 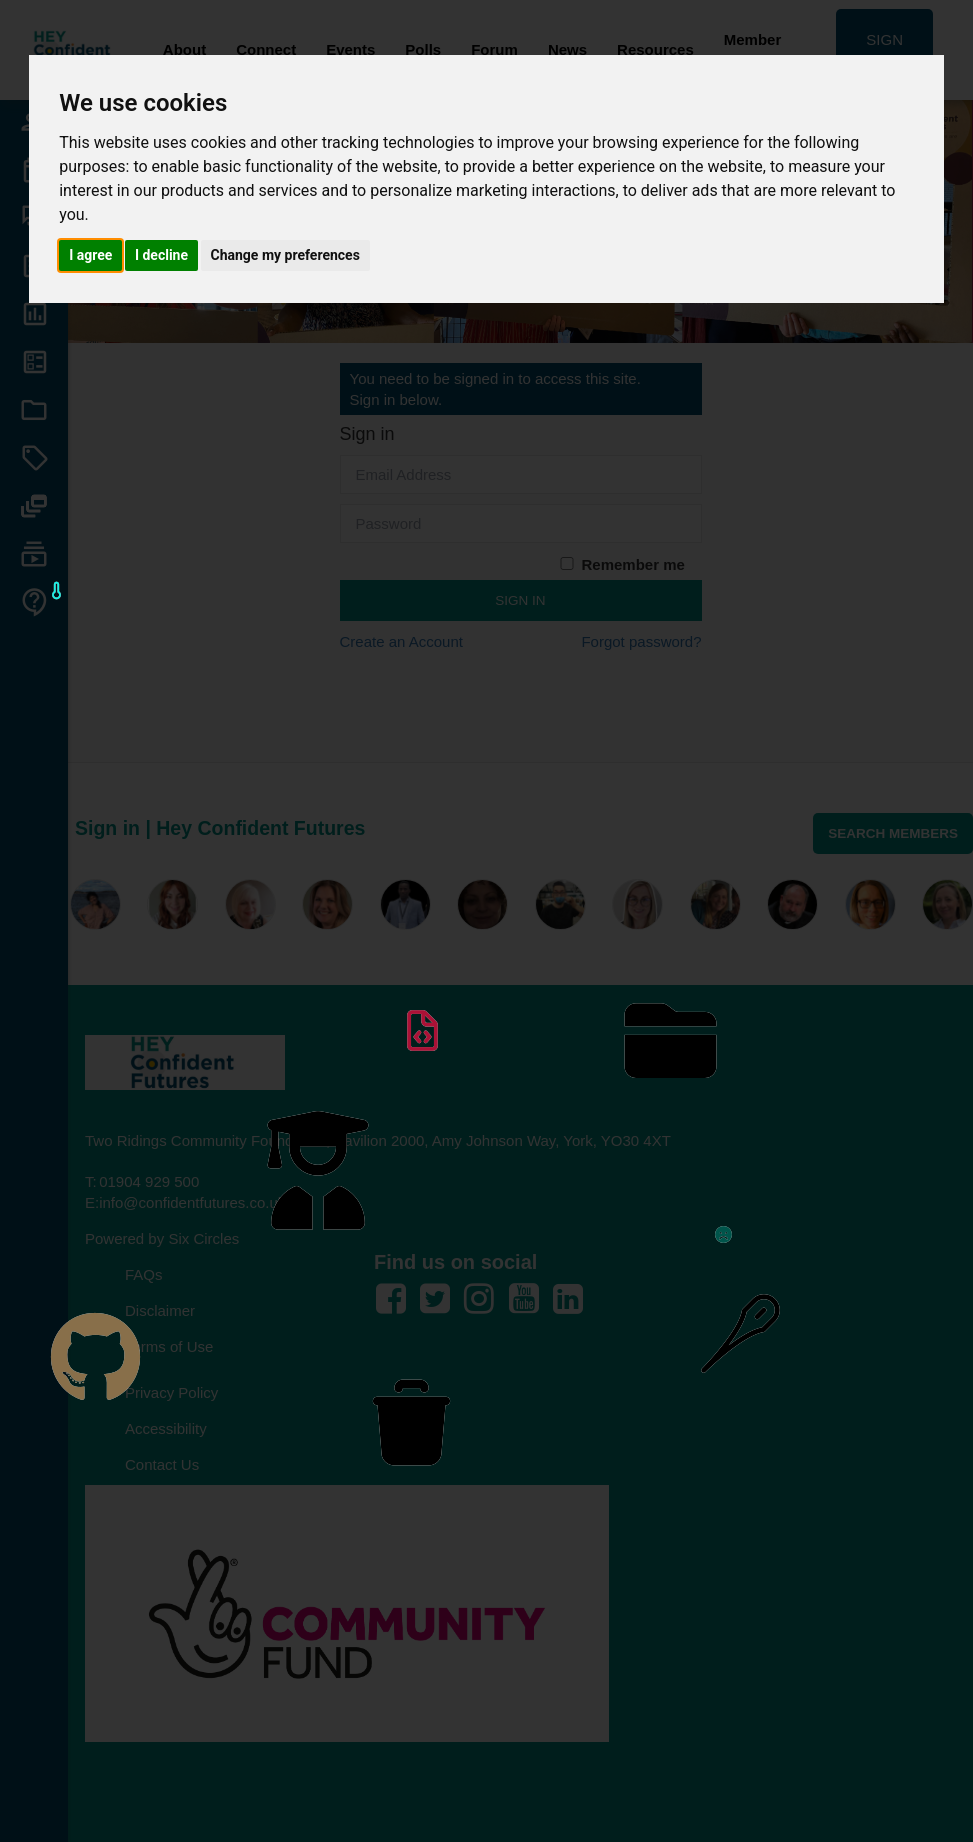 I want to click on link to GitHub repository, so click(x=95, y=1357).